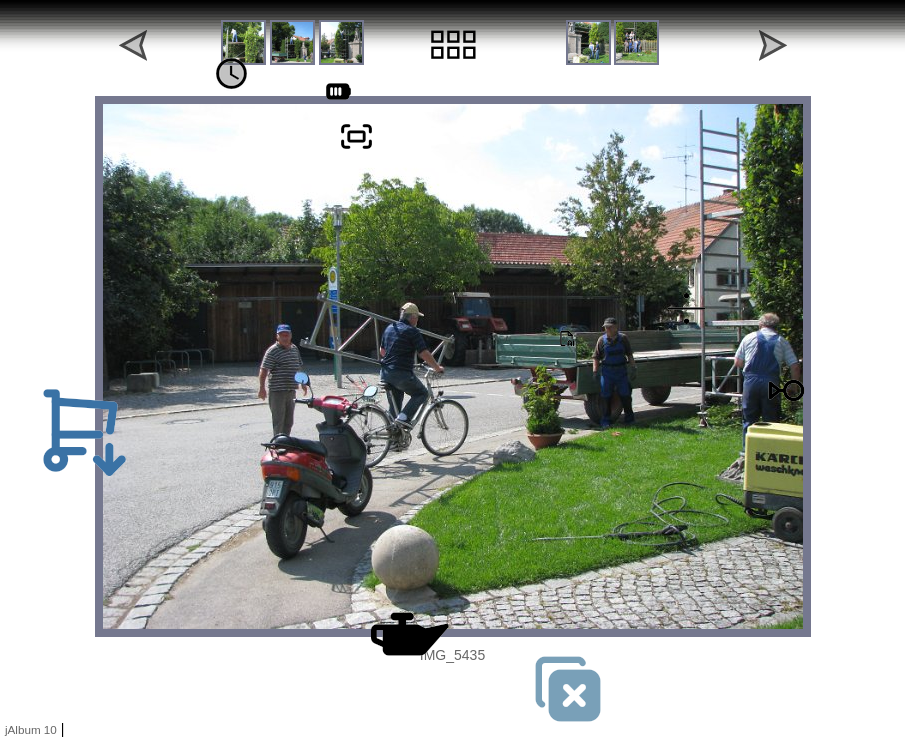 This screenshot has width=905, height=742. I want to click on select third gender or non-binary option, so click(786, 390).